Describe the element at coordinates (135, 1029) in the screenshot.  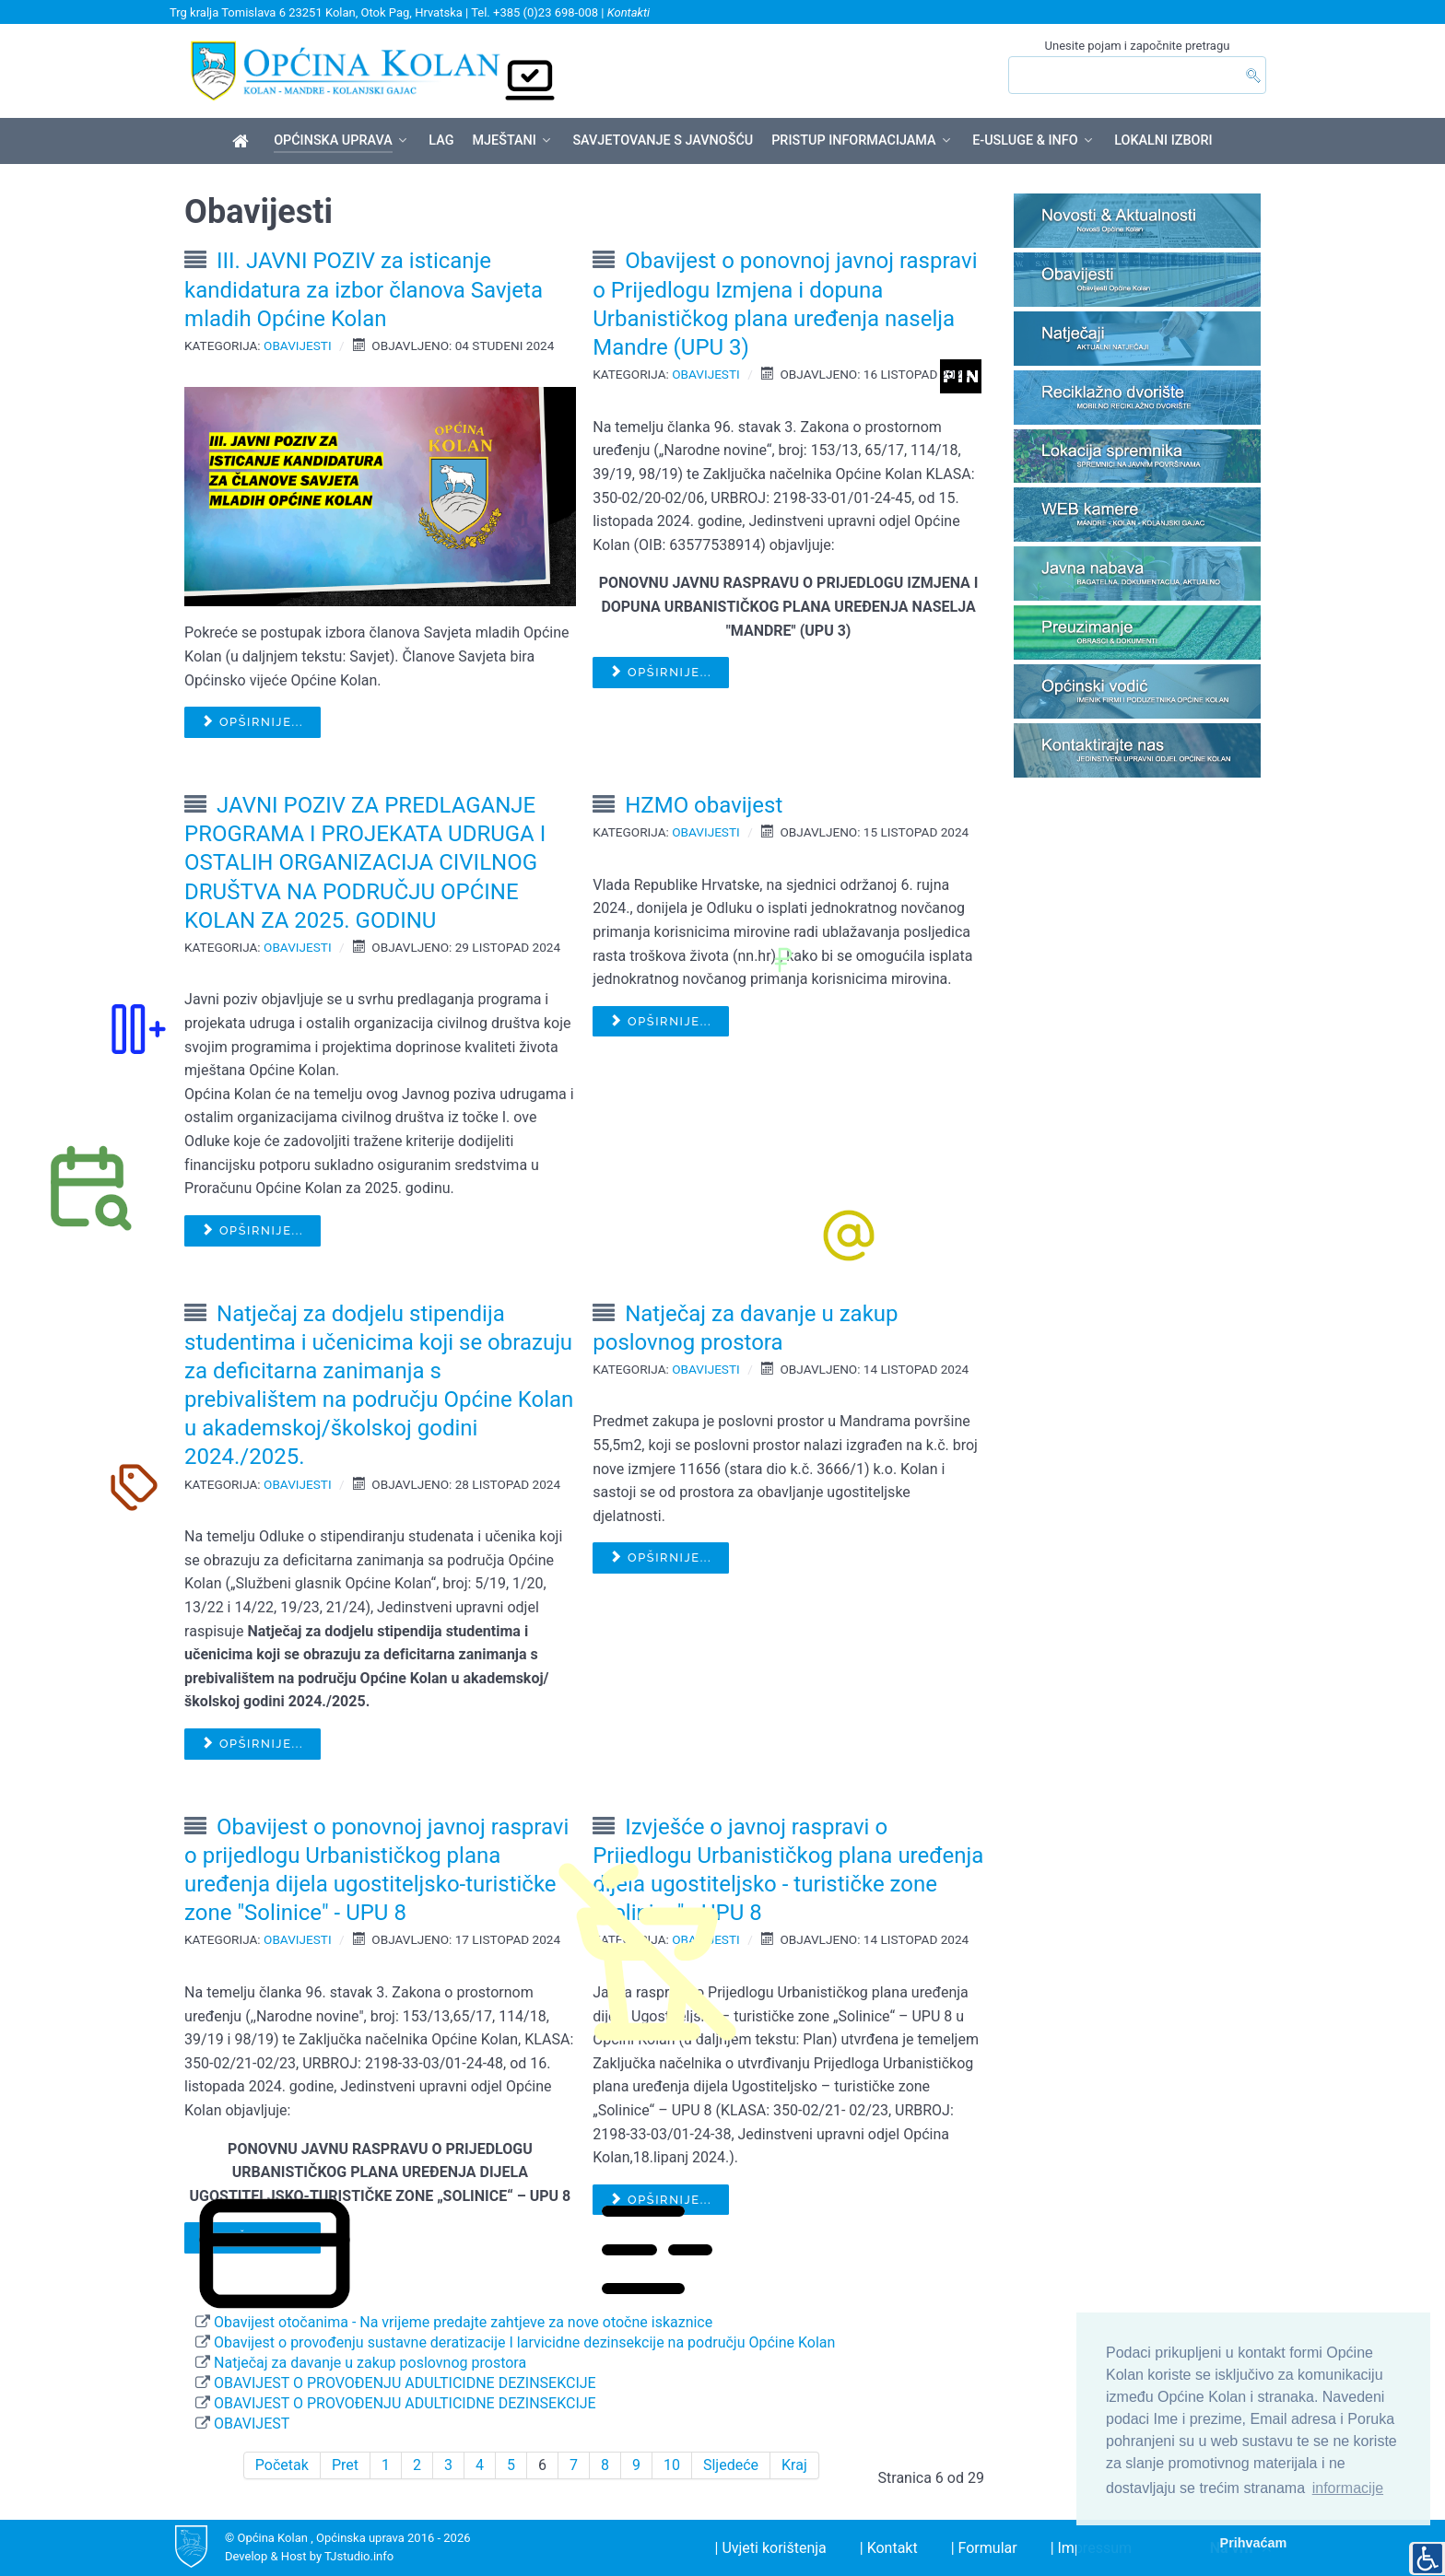
I see `add a new column to the right` at that location.